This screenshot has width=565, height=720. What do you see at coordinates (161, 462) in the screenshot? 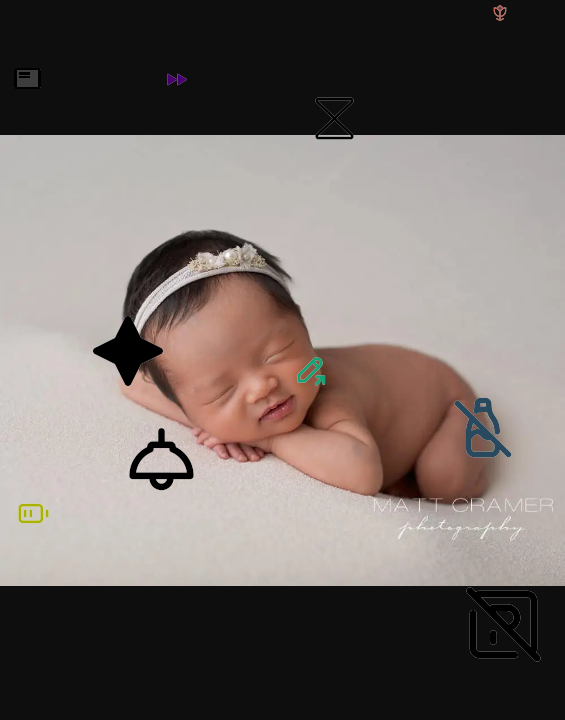
I see `toggle pendant lamp or ceiling light` at bounding box center [161, 462].